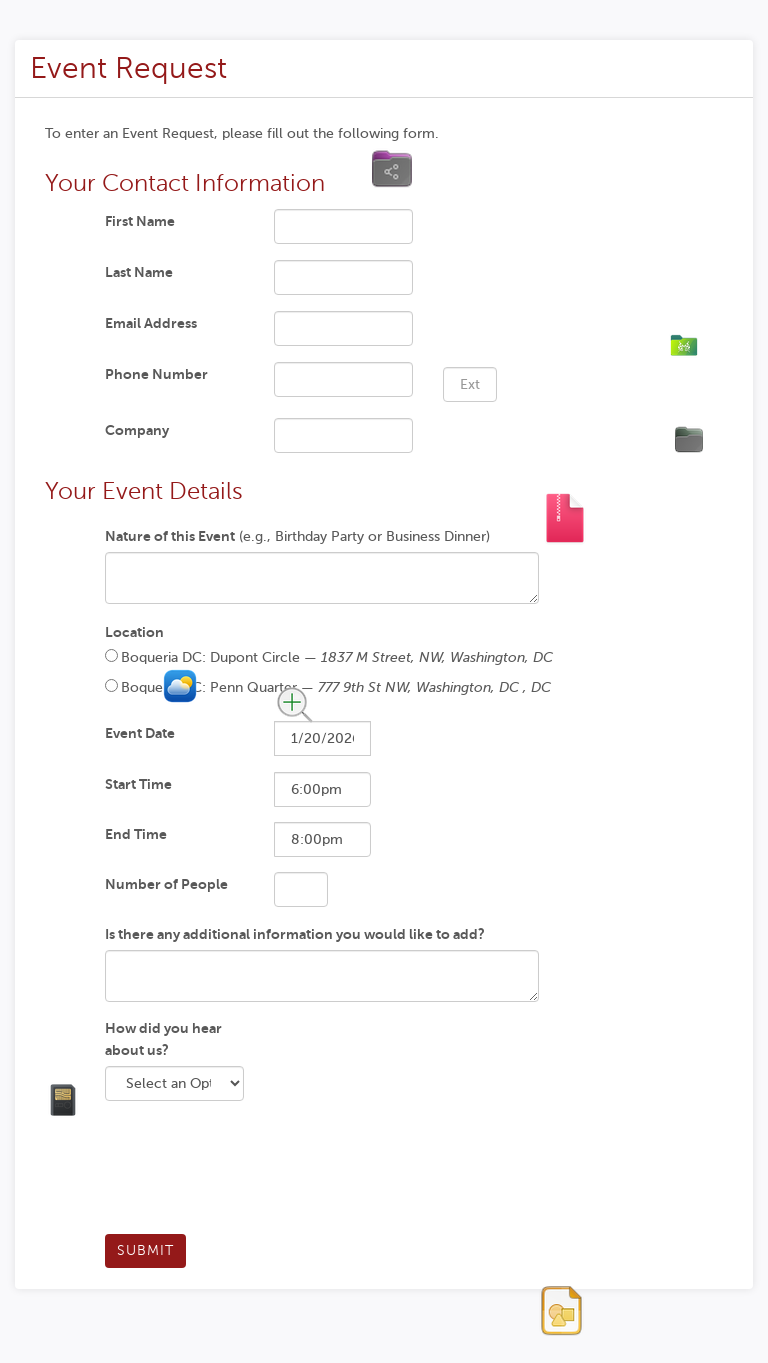 Image resolution: width=768 pixels, height=1363 pixels. What do you see at coordinates (561, 1310) in the screenshot?
I see `a libreoffice draw document file` at bounding box center [561, 1310].